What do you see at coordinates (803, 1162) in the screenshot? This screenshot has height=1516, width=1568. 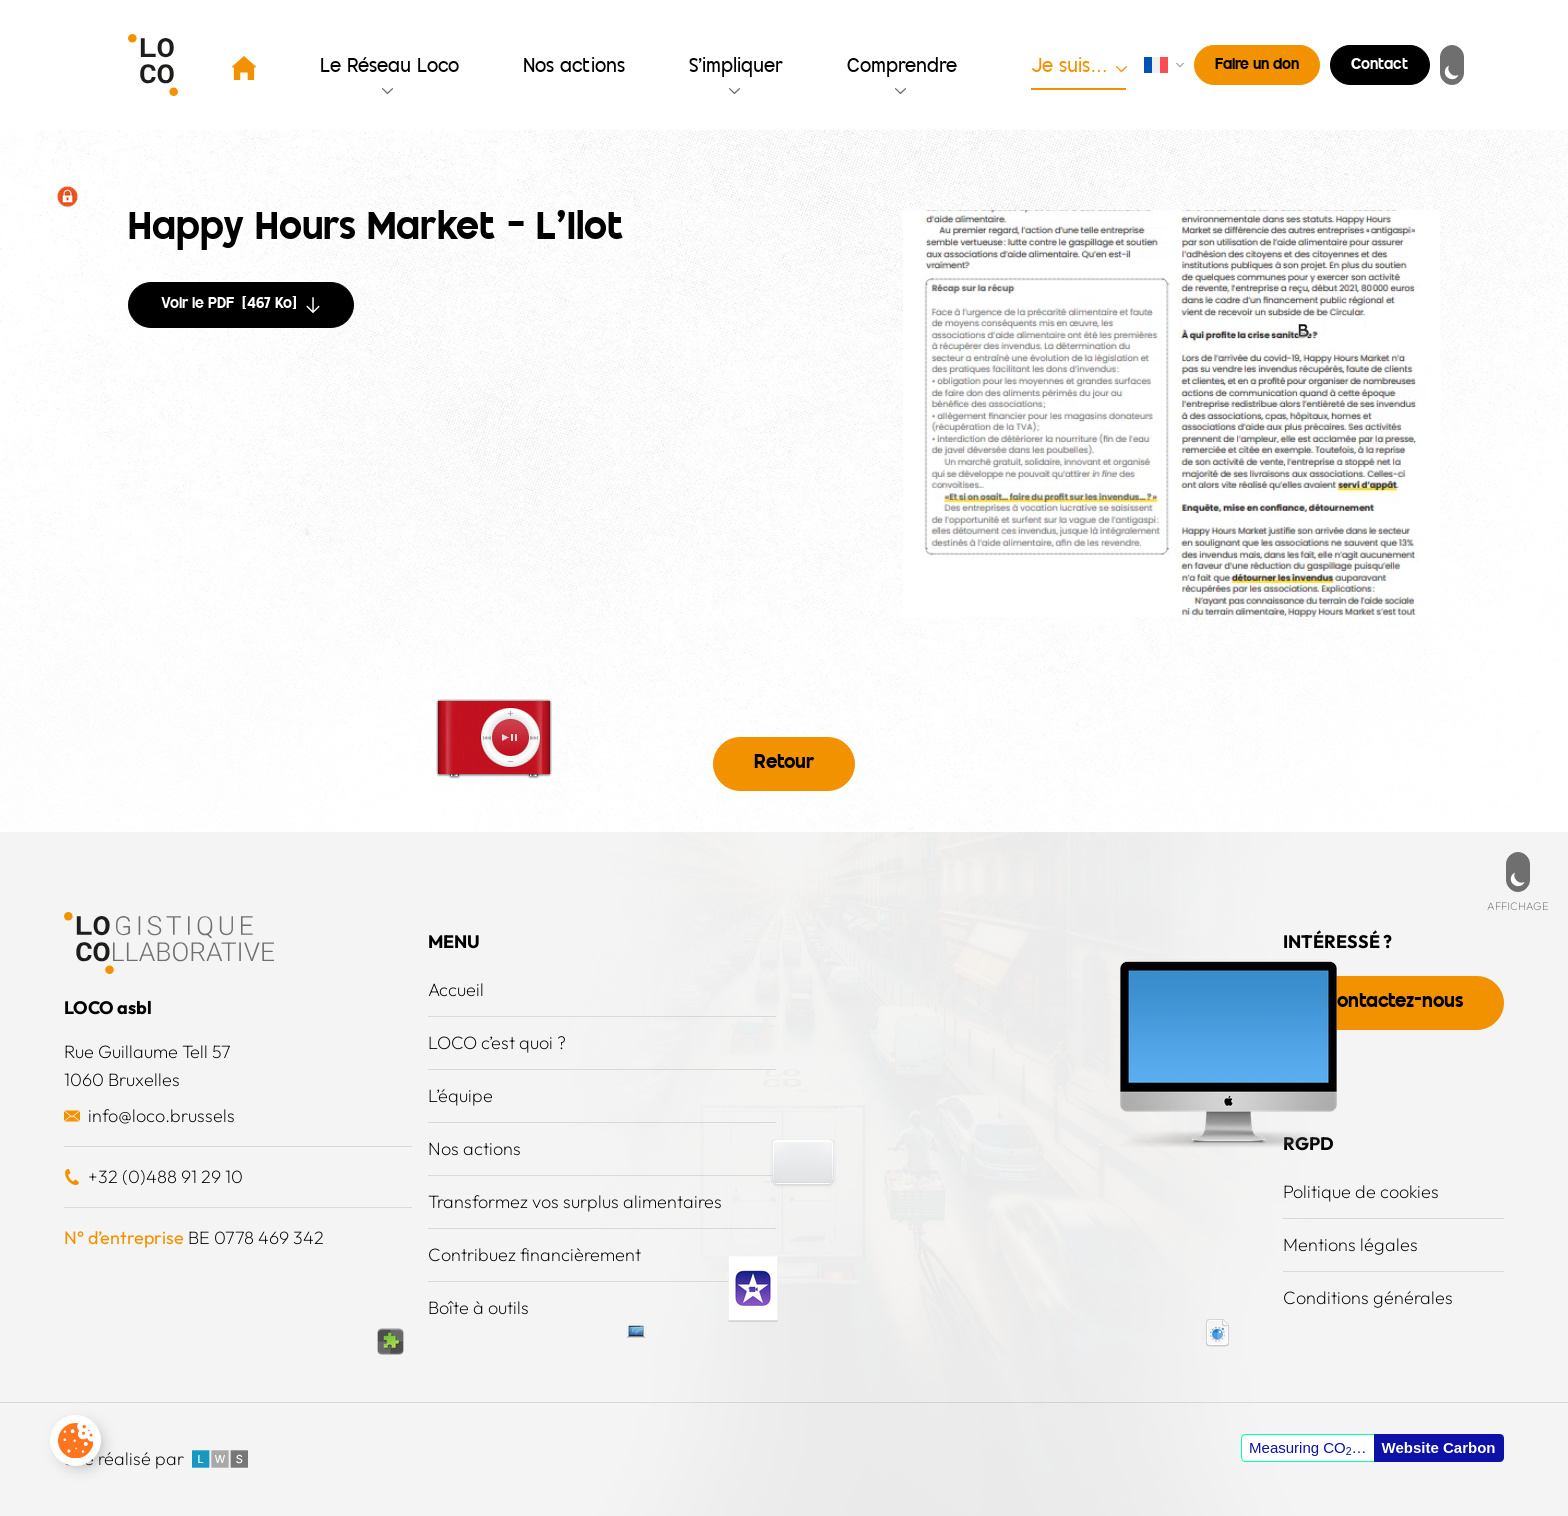 I see `magic trackpad connected via bluetooth` at bounding box center [803, 1162].